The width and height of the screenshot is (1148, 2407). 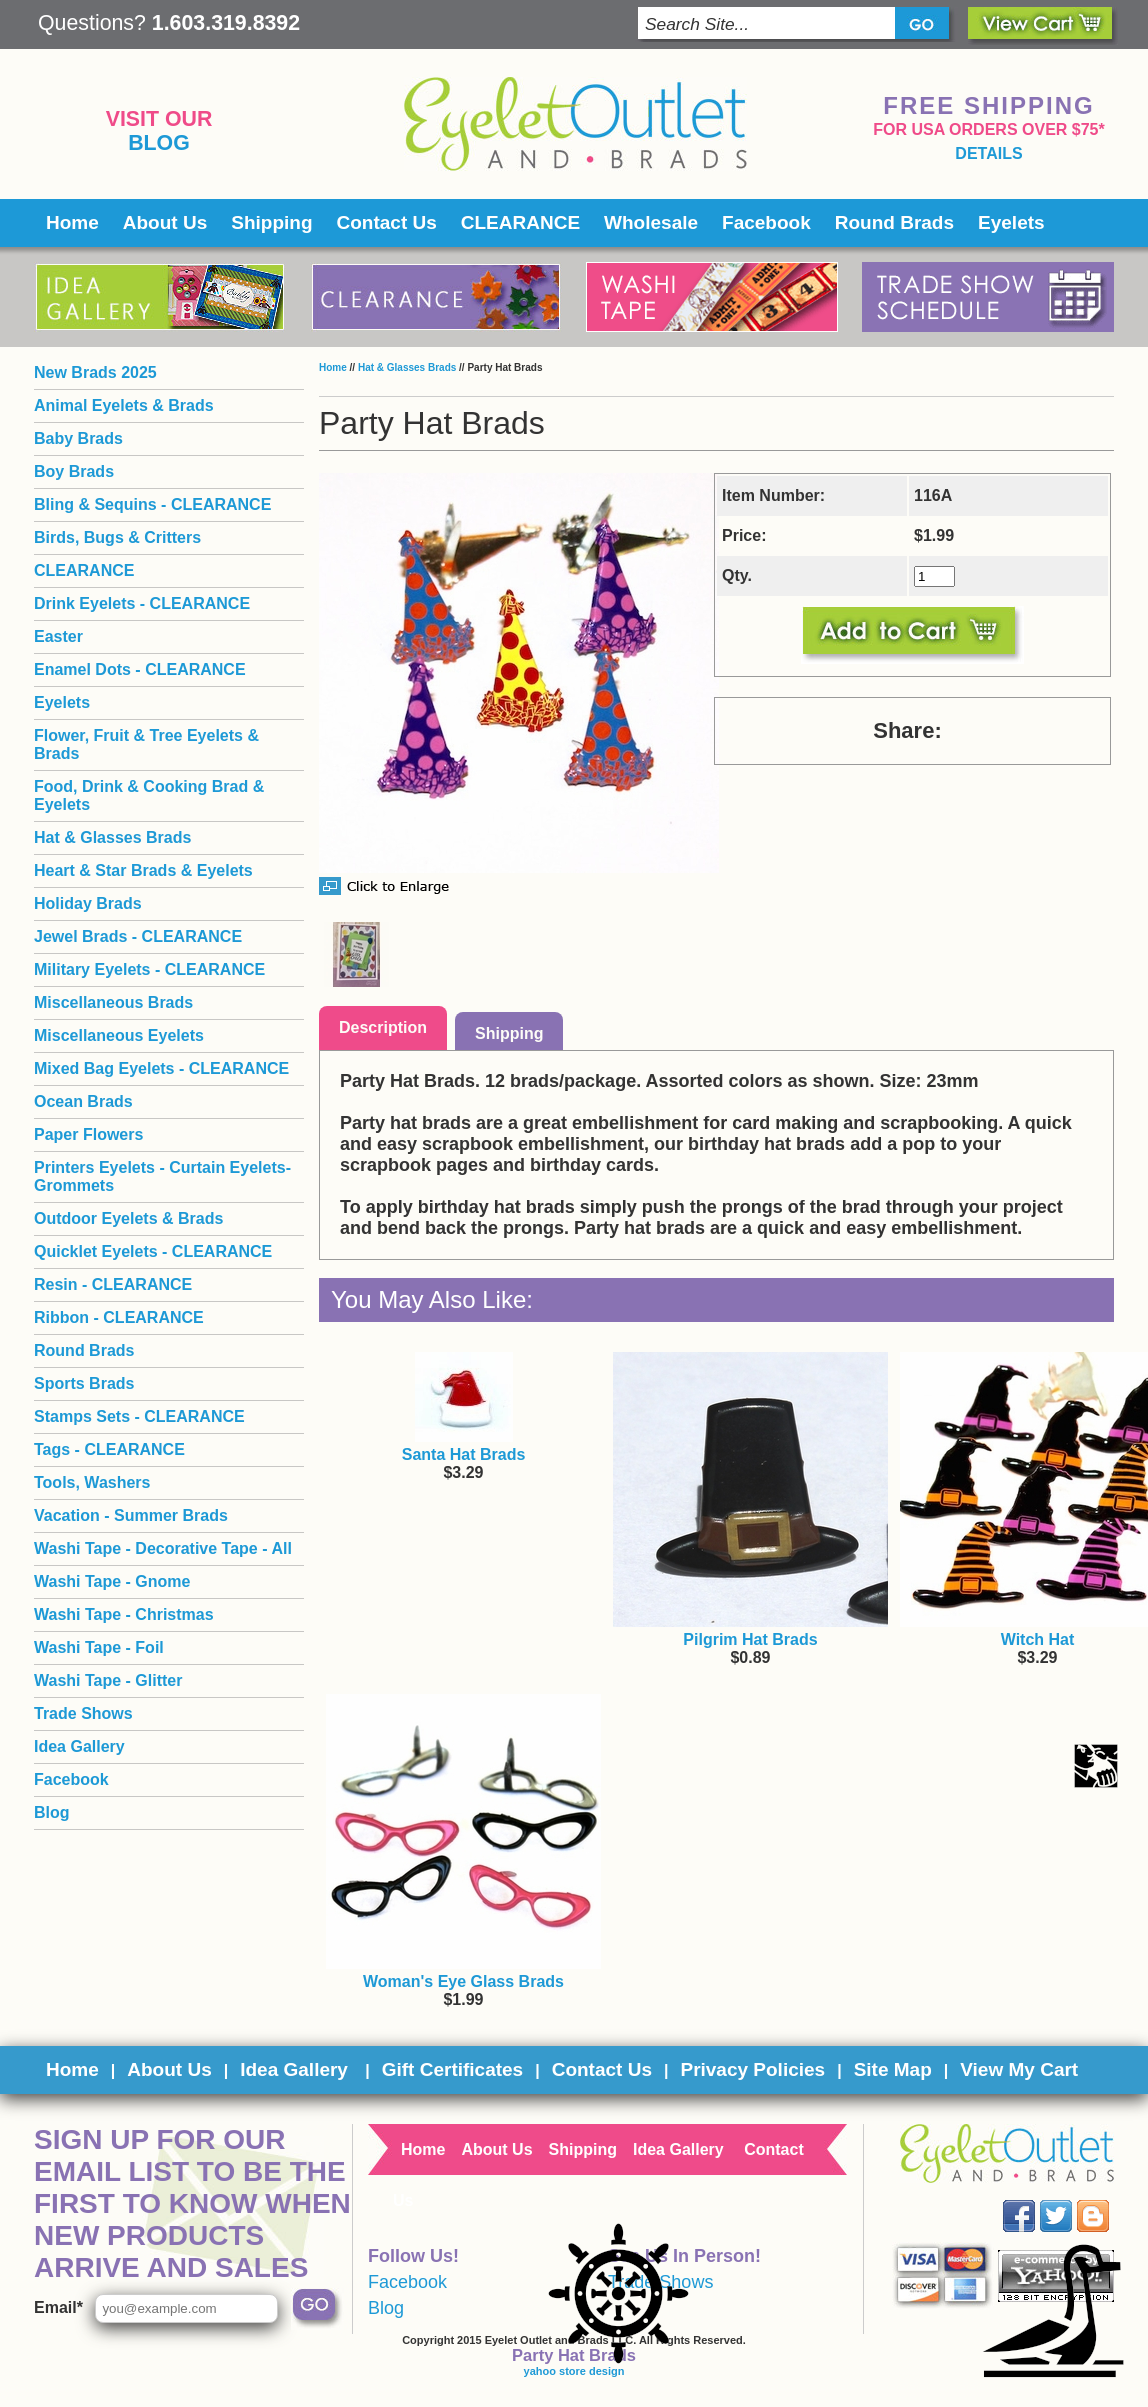 I want to click on initiate a persuasion or negotiation action, so click(x=1096, y=1766).